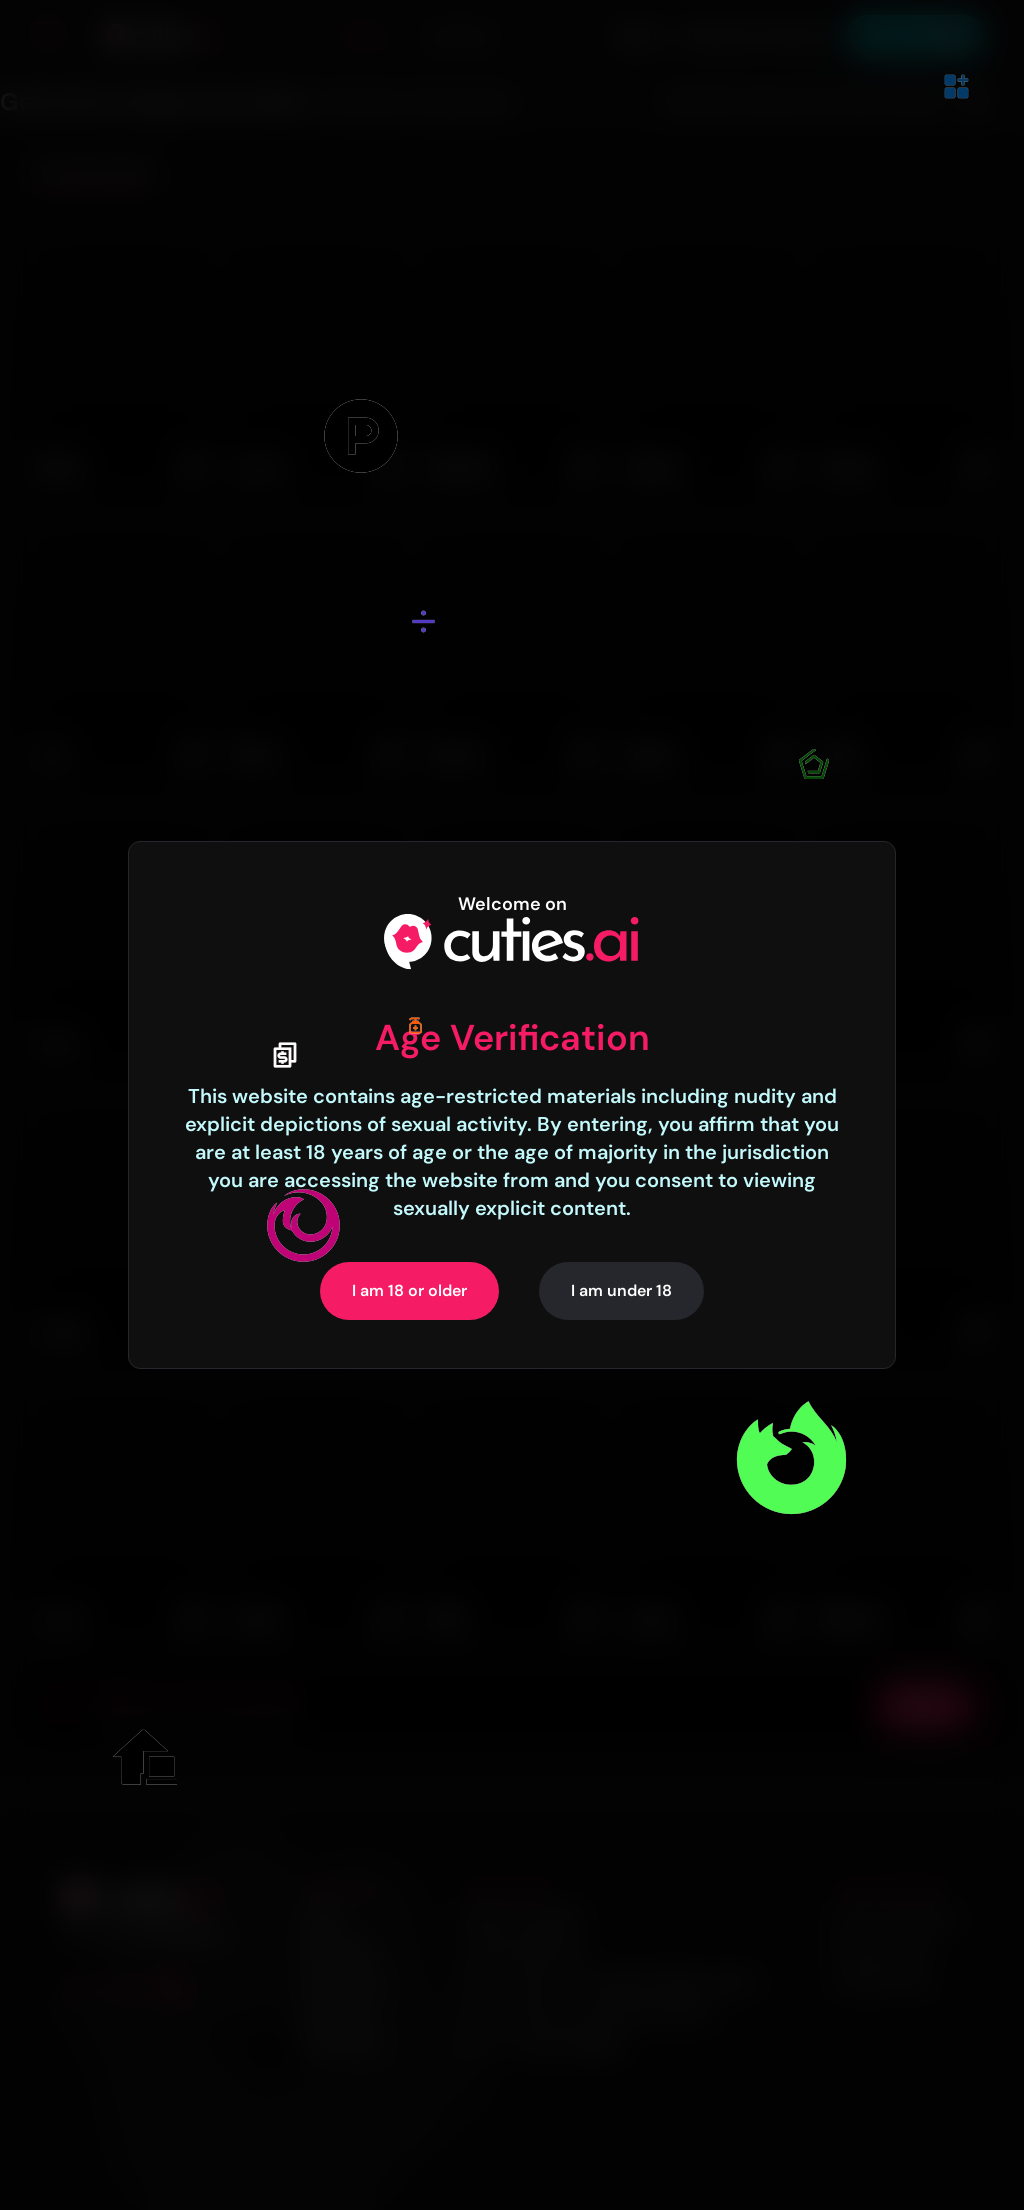 The height and width of the screenshot is (2210, 1024). Describe the element at coordinates (143, 1759) in the screenshot. I see `access home office or remote work settings` at that location.